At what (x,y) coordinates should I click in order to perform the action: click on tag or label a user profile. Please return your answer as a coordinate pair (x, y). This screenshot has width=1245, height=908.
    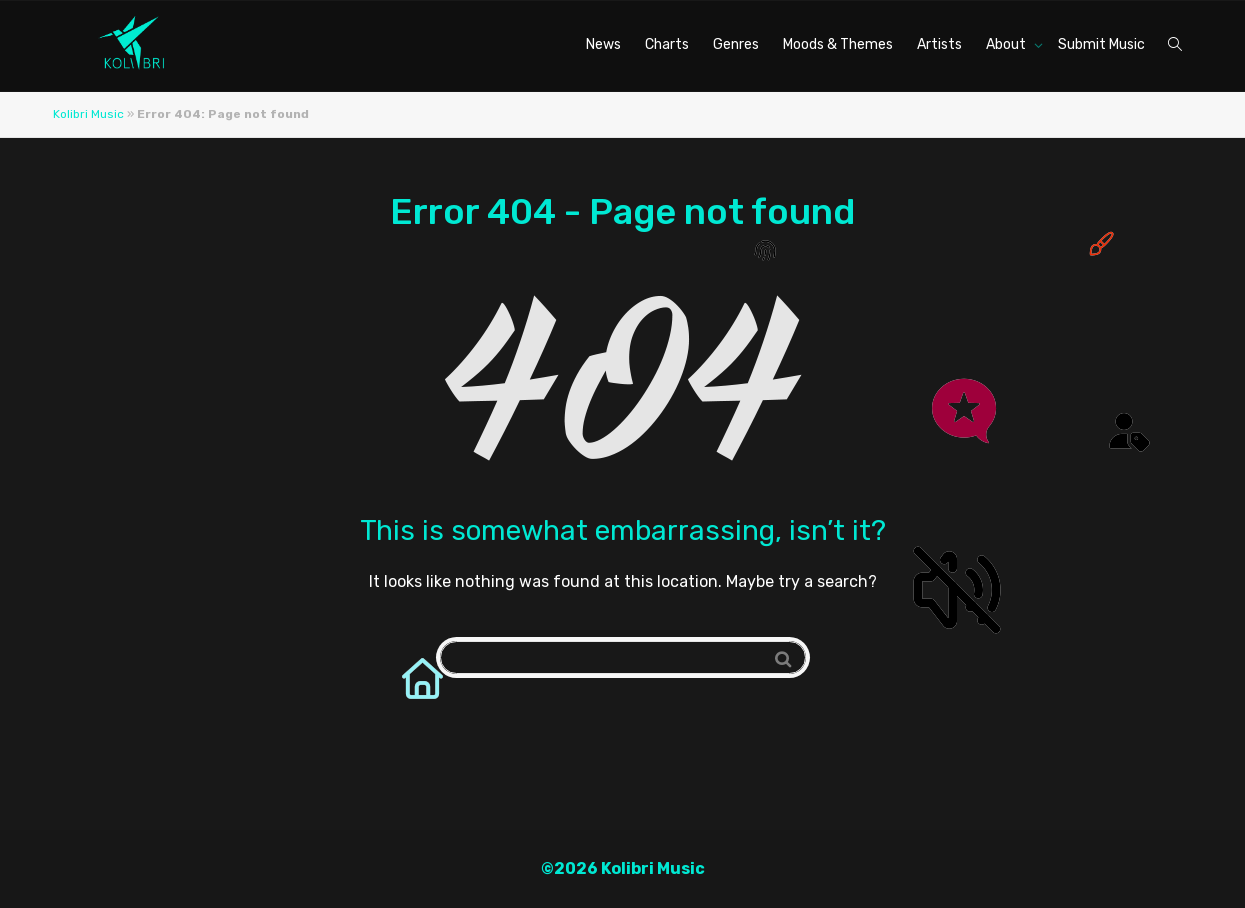
    Looking at the image, I should click on (1128, 430).